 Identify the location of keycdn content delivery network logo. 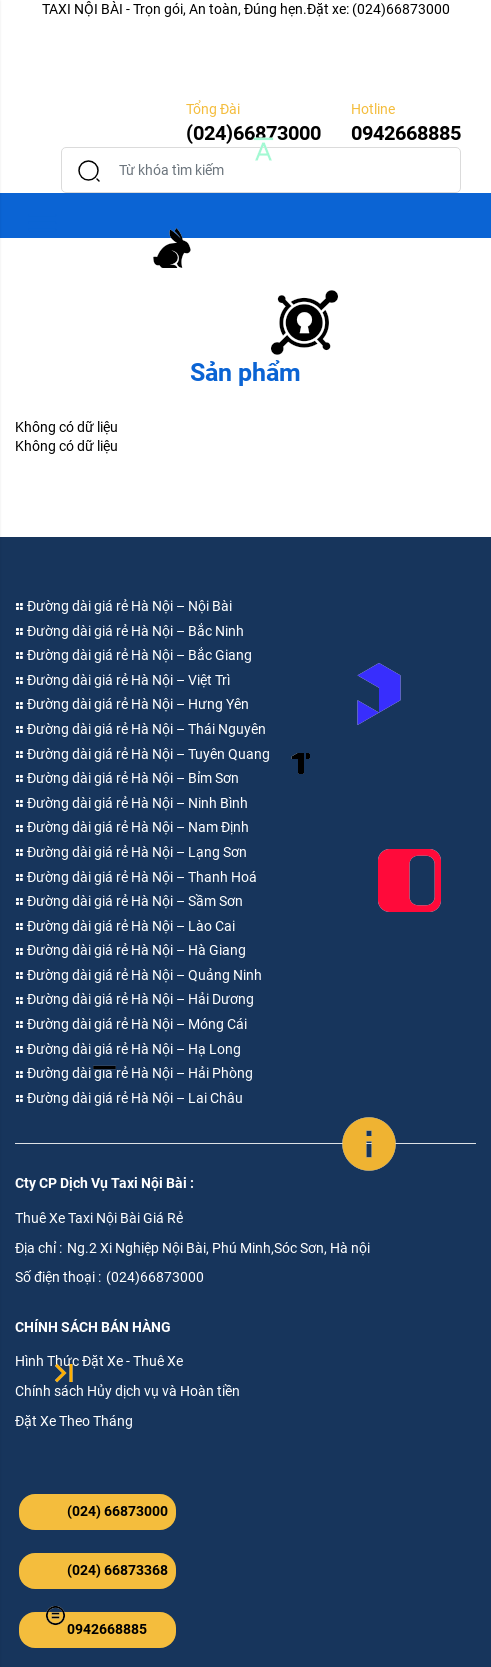
(304, 322).